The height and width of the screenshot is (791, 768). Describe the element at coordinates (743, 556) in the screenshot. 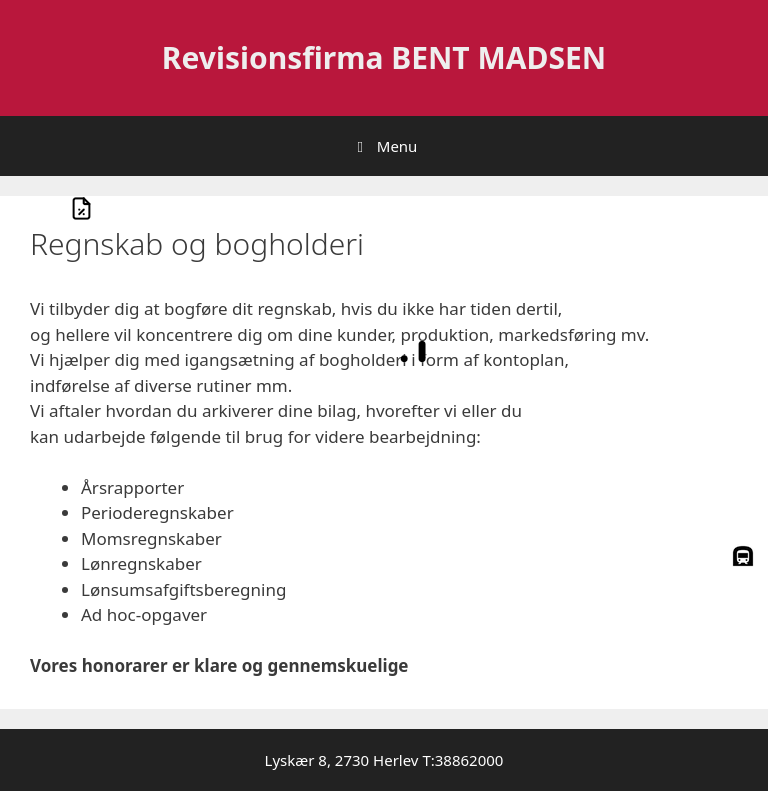

I see `view subway or metro transit options` at that location.